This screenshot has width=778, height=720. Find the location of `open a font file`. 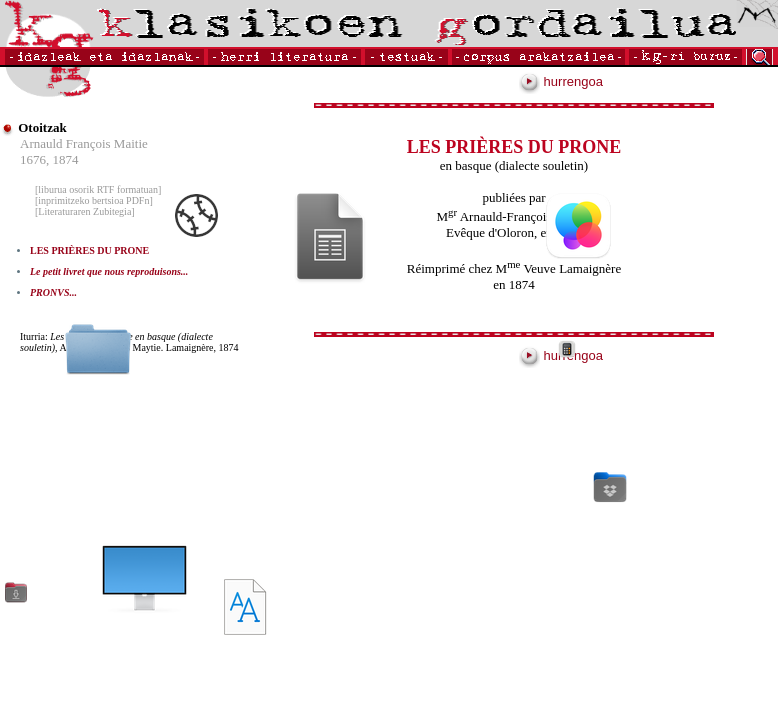

open a font file is located at coordinates (245, 607).